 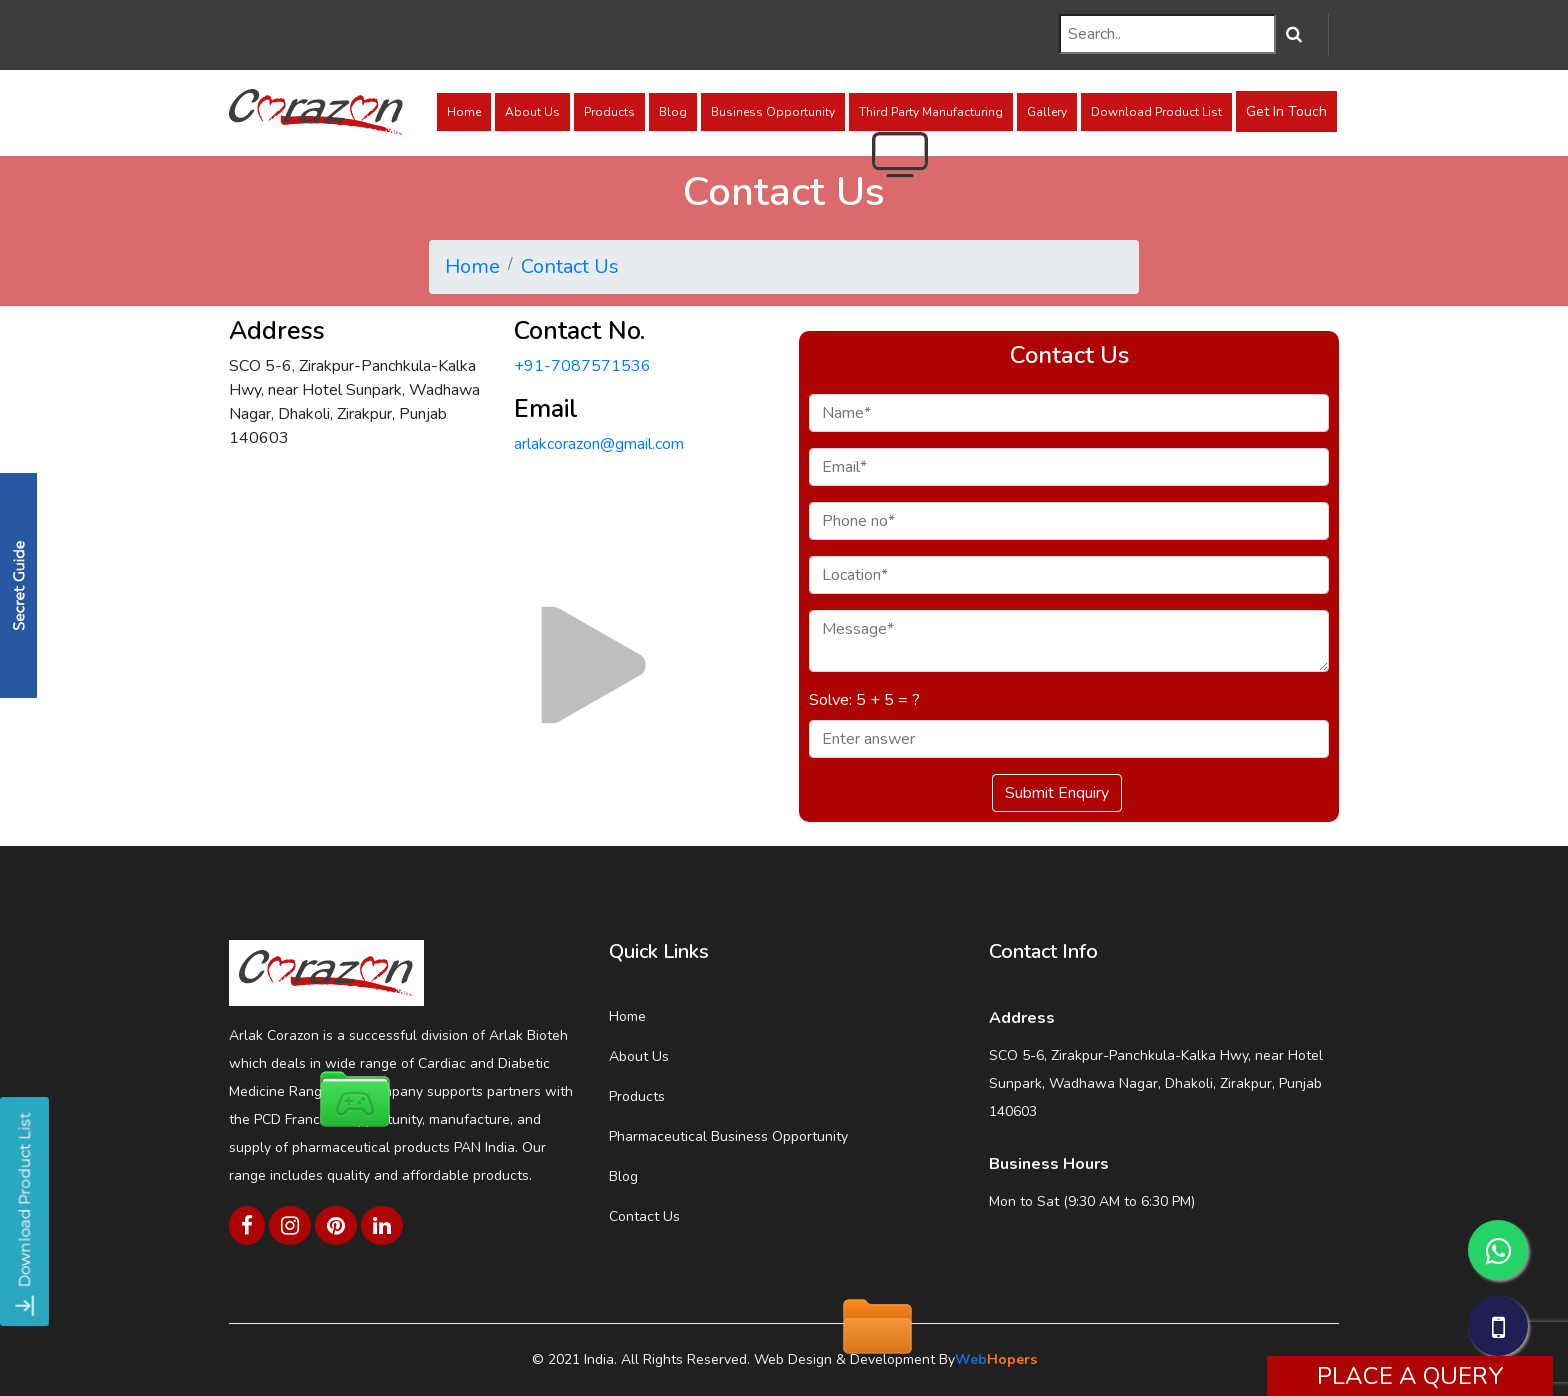 I want to click on open folder containing files, so click(x=877, y=1326).